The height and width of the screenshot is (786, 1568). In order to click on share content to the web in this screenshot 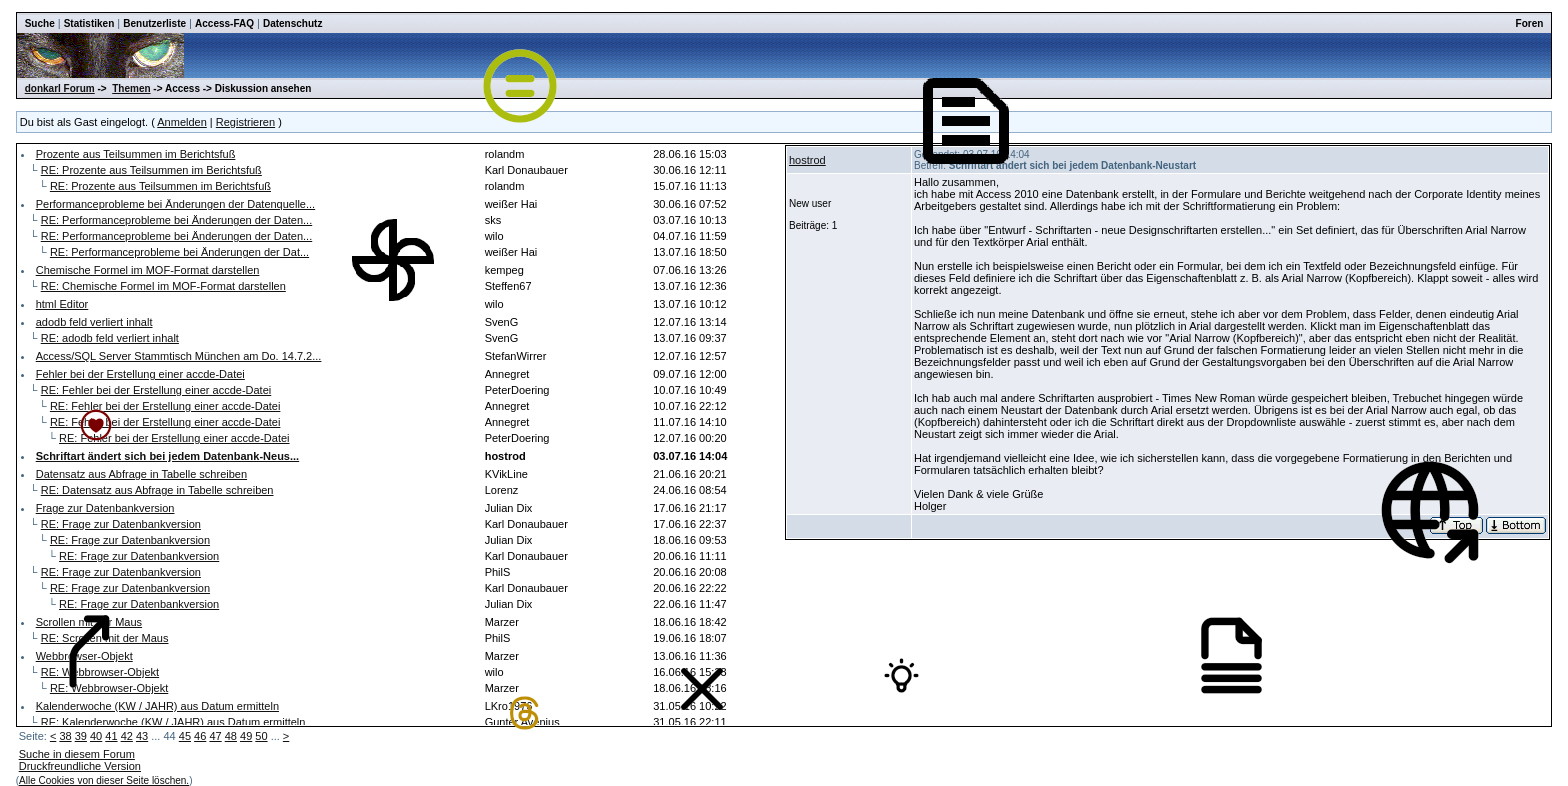, I will do `click(1430, 510)`.